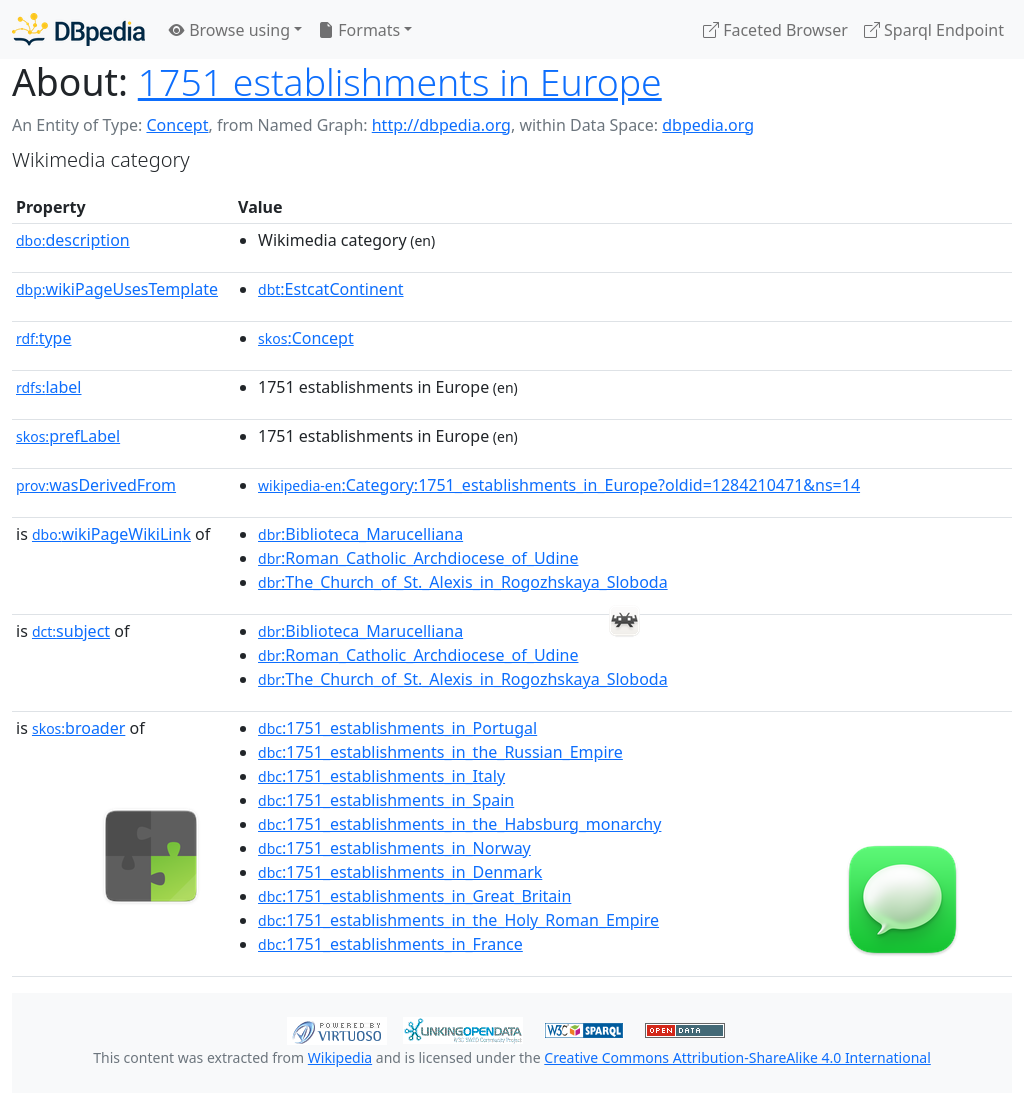  Describe the element at coordinates (624, 620) in the screenshot. I see `open retroarch emulator app` at that location.